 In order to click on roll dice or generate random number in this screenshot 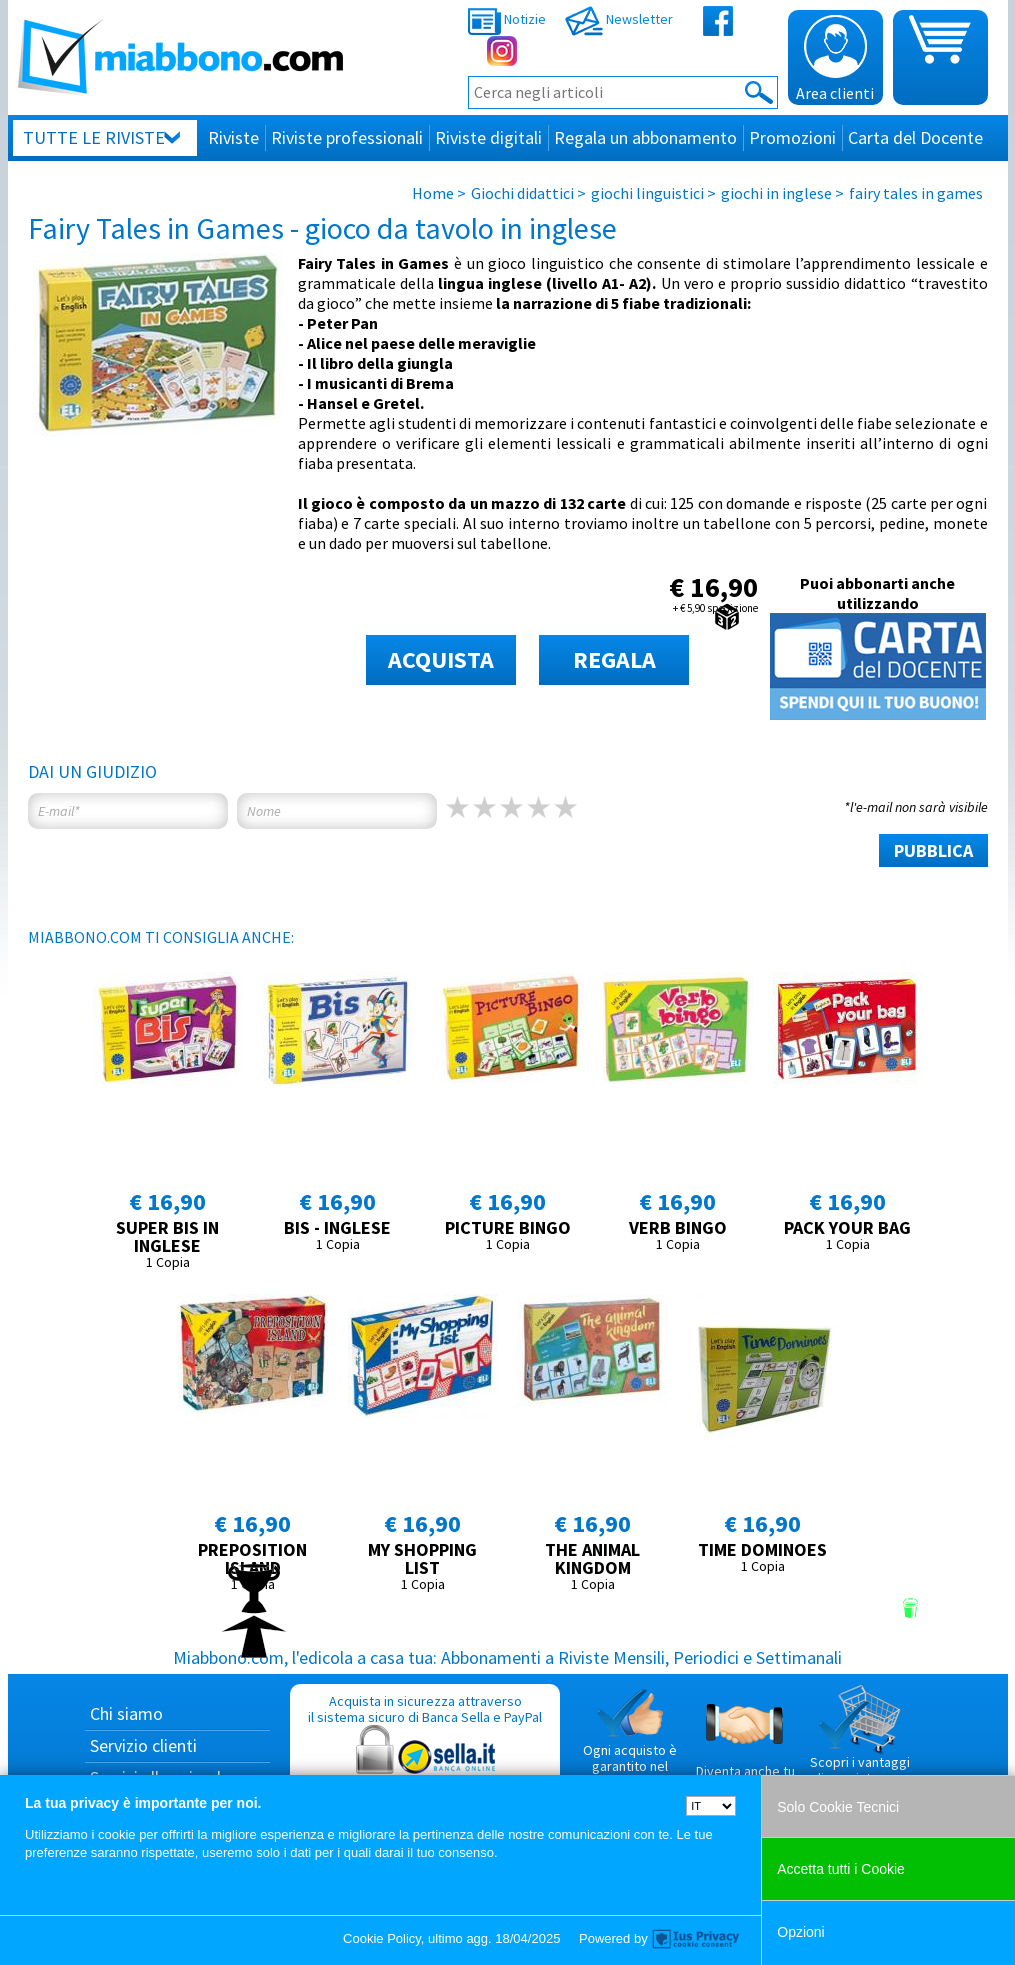, I will do `click(727, 617)`.